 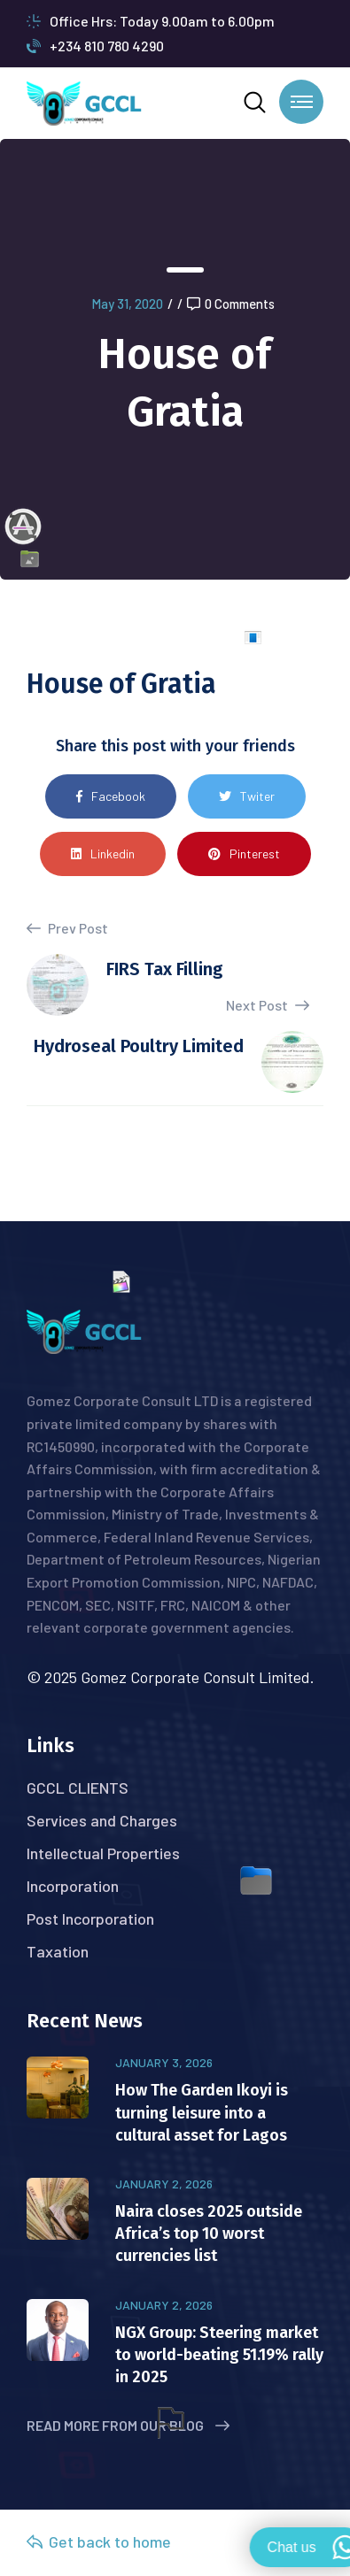 What do you see at coordinates (253, 637) in the screenshot?
I see `open a program or application window` at bounding box center [253, 637].